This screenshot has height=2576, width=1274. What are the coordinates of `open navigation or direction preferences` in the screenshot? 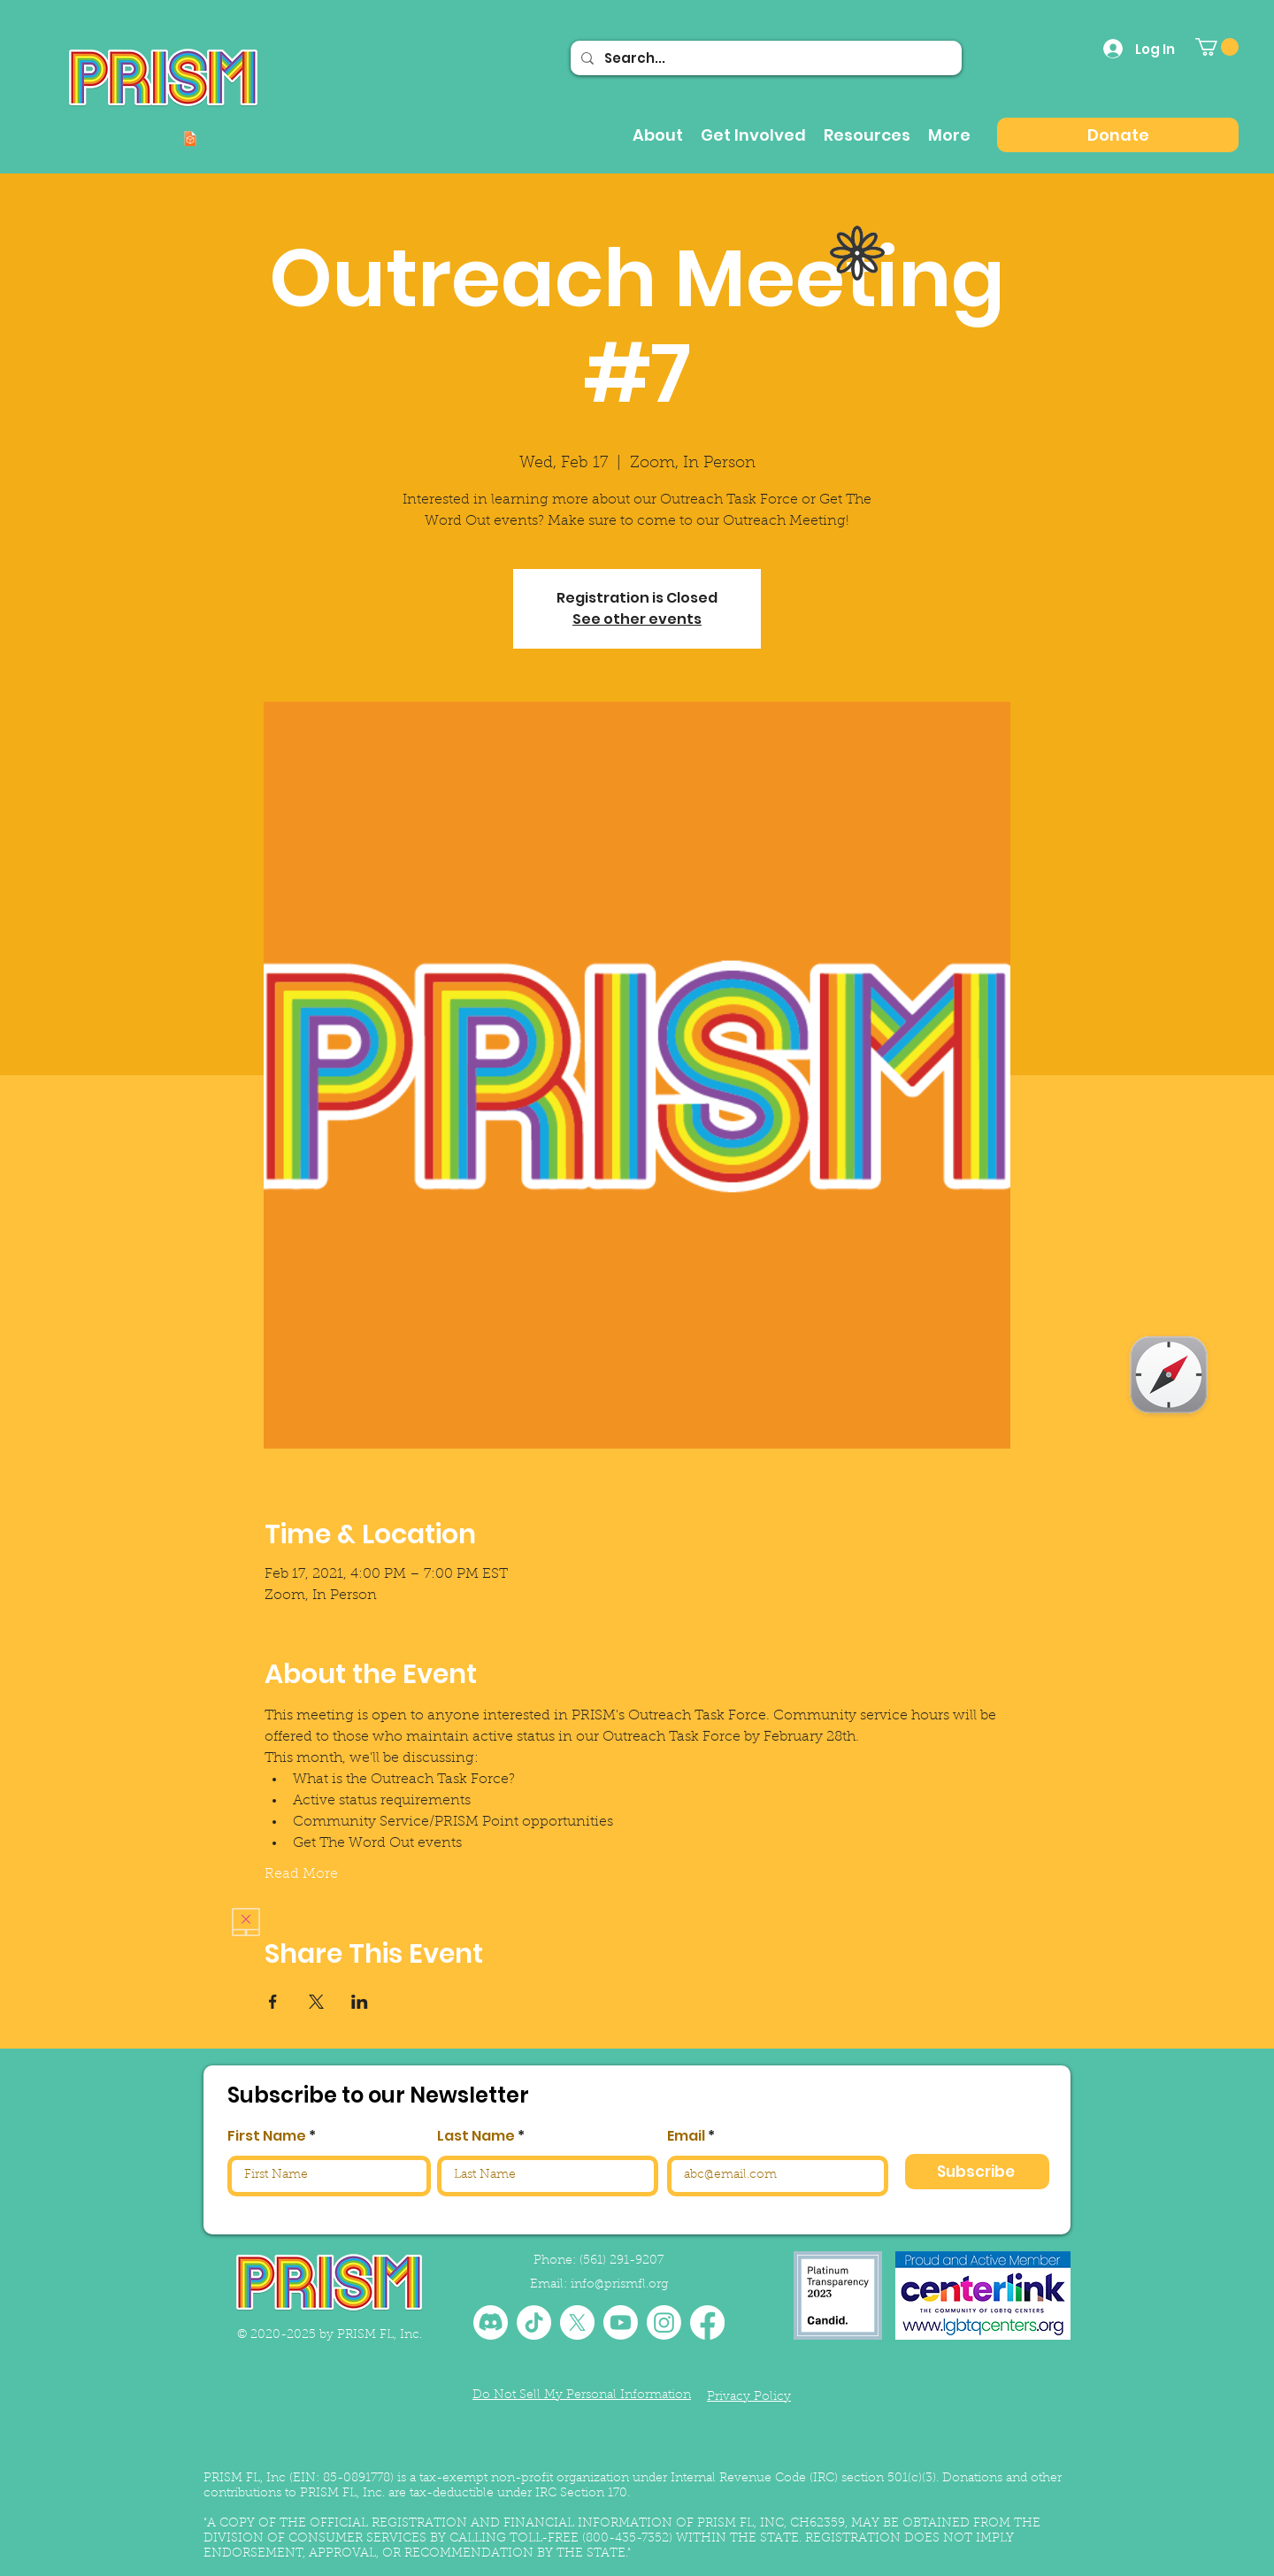 It's located at (1169, 1376).